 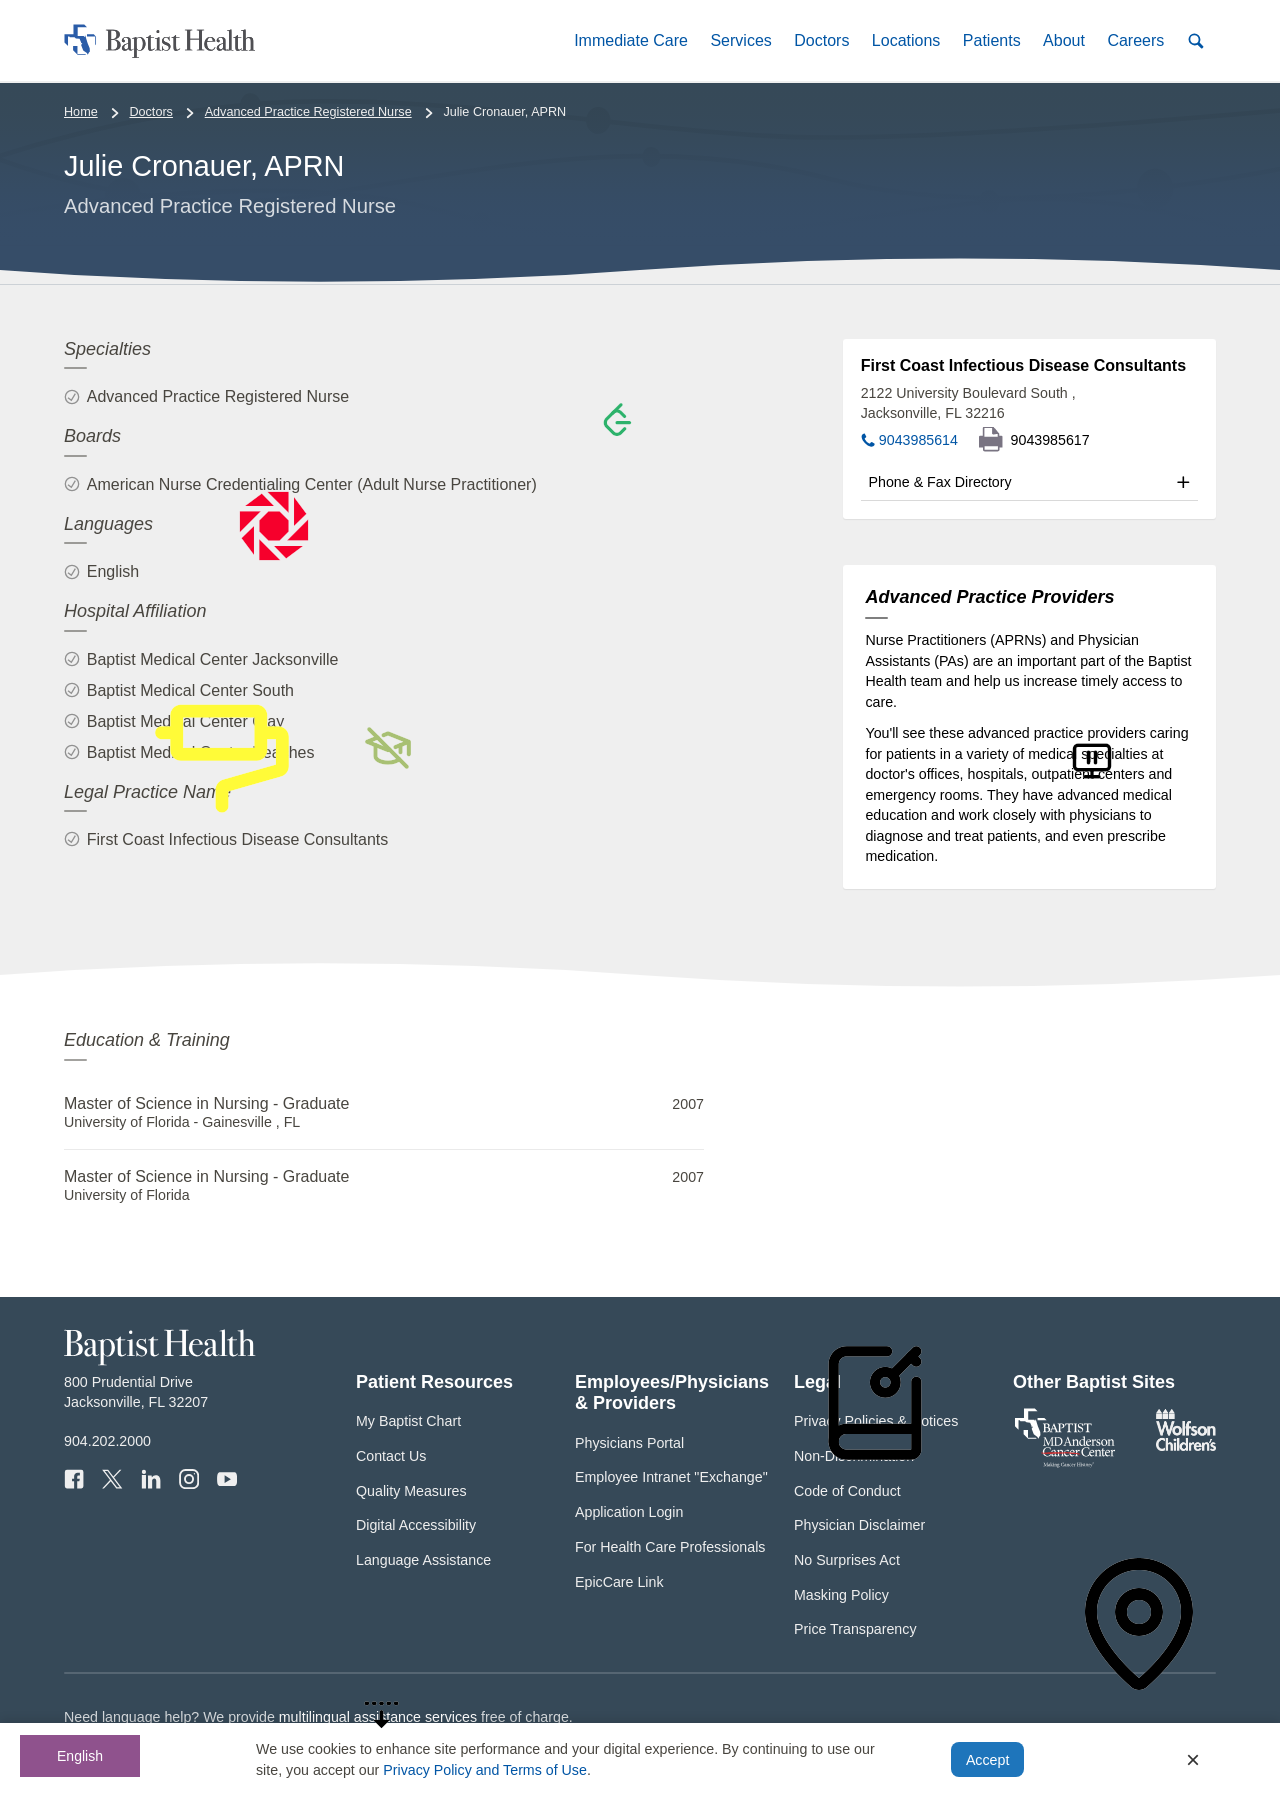 What do you see at coordinates (222, 750) in the screenshot?
I see `customize theme or appearance settings` at bounding box center [222, 750].